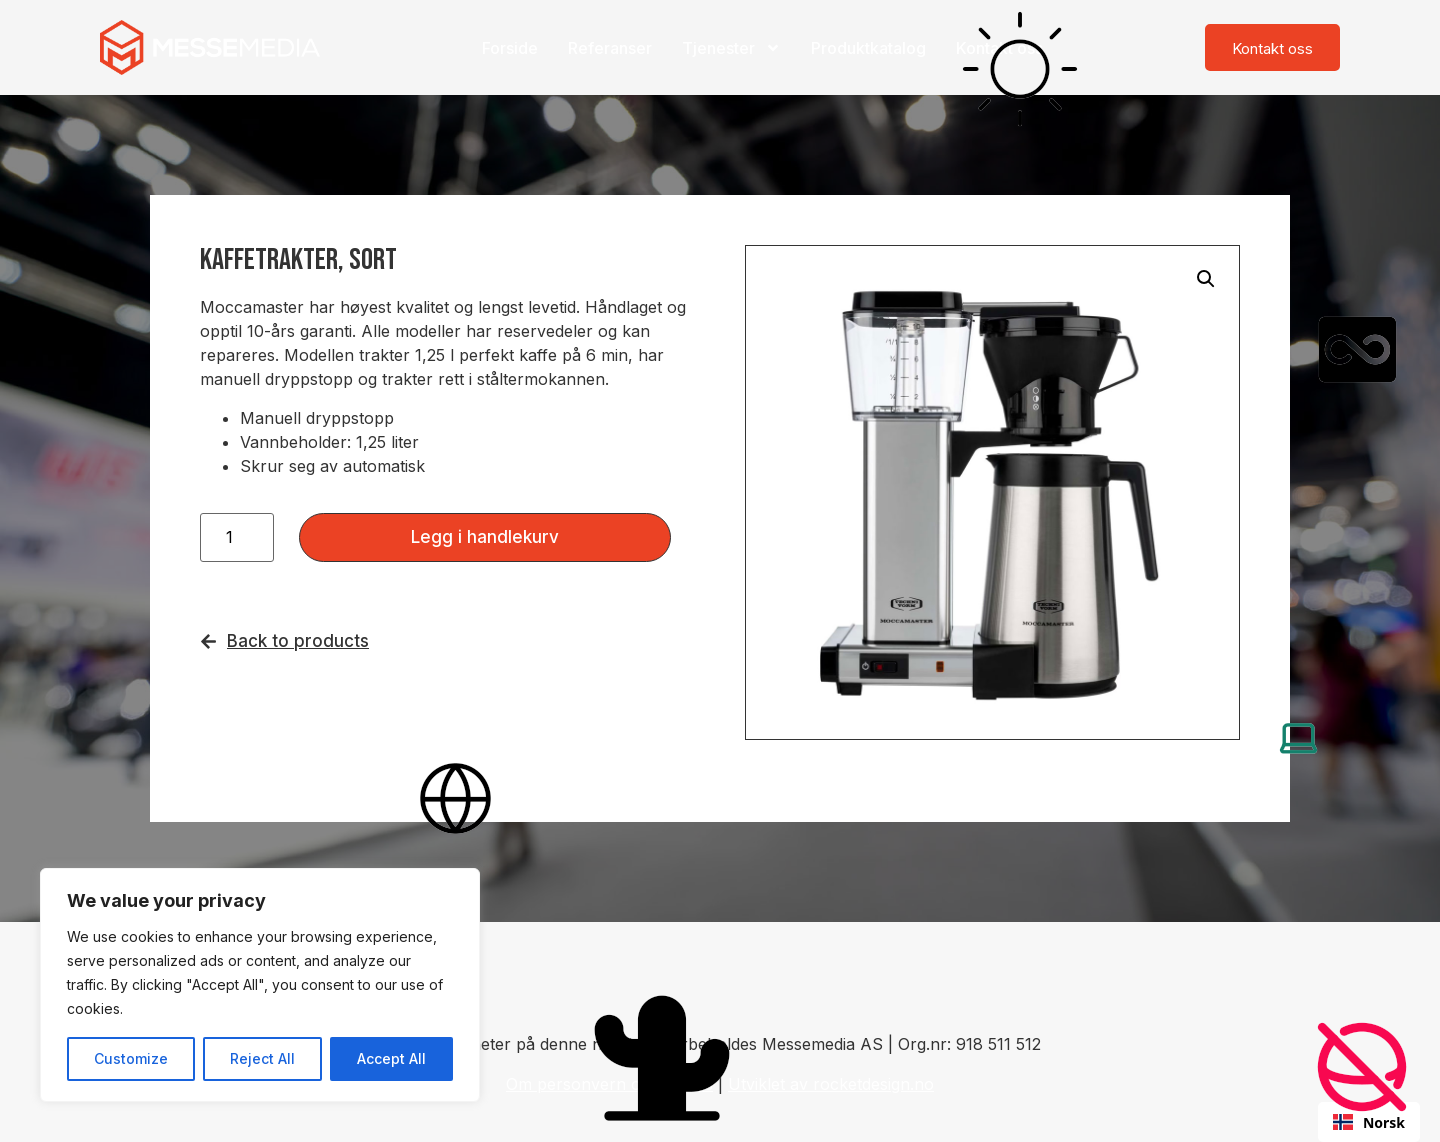  What do you see at coordinates (662, 1063) in the screenshot?
I see `indicates desert or arid climate category` at bounding box center [662, 1063].